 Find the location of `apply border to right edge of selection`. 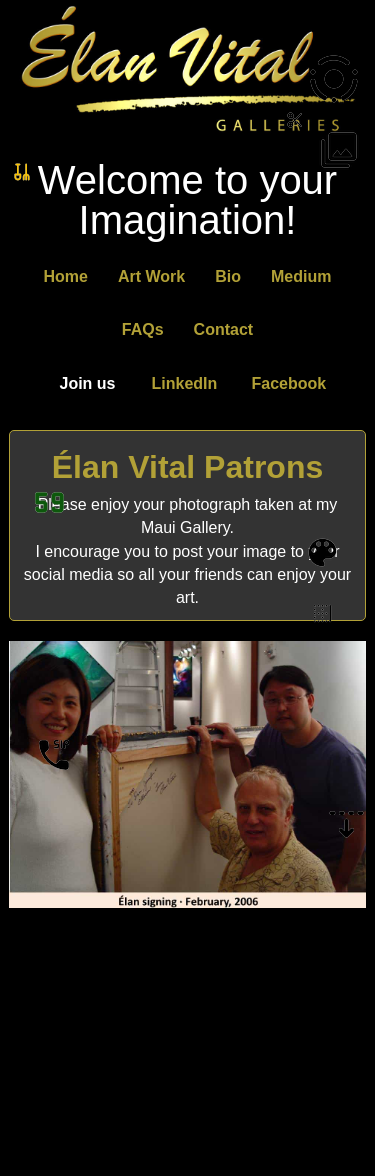

apply border to right edge of selection is located at coordinates (322, 613).